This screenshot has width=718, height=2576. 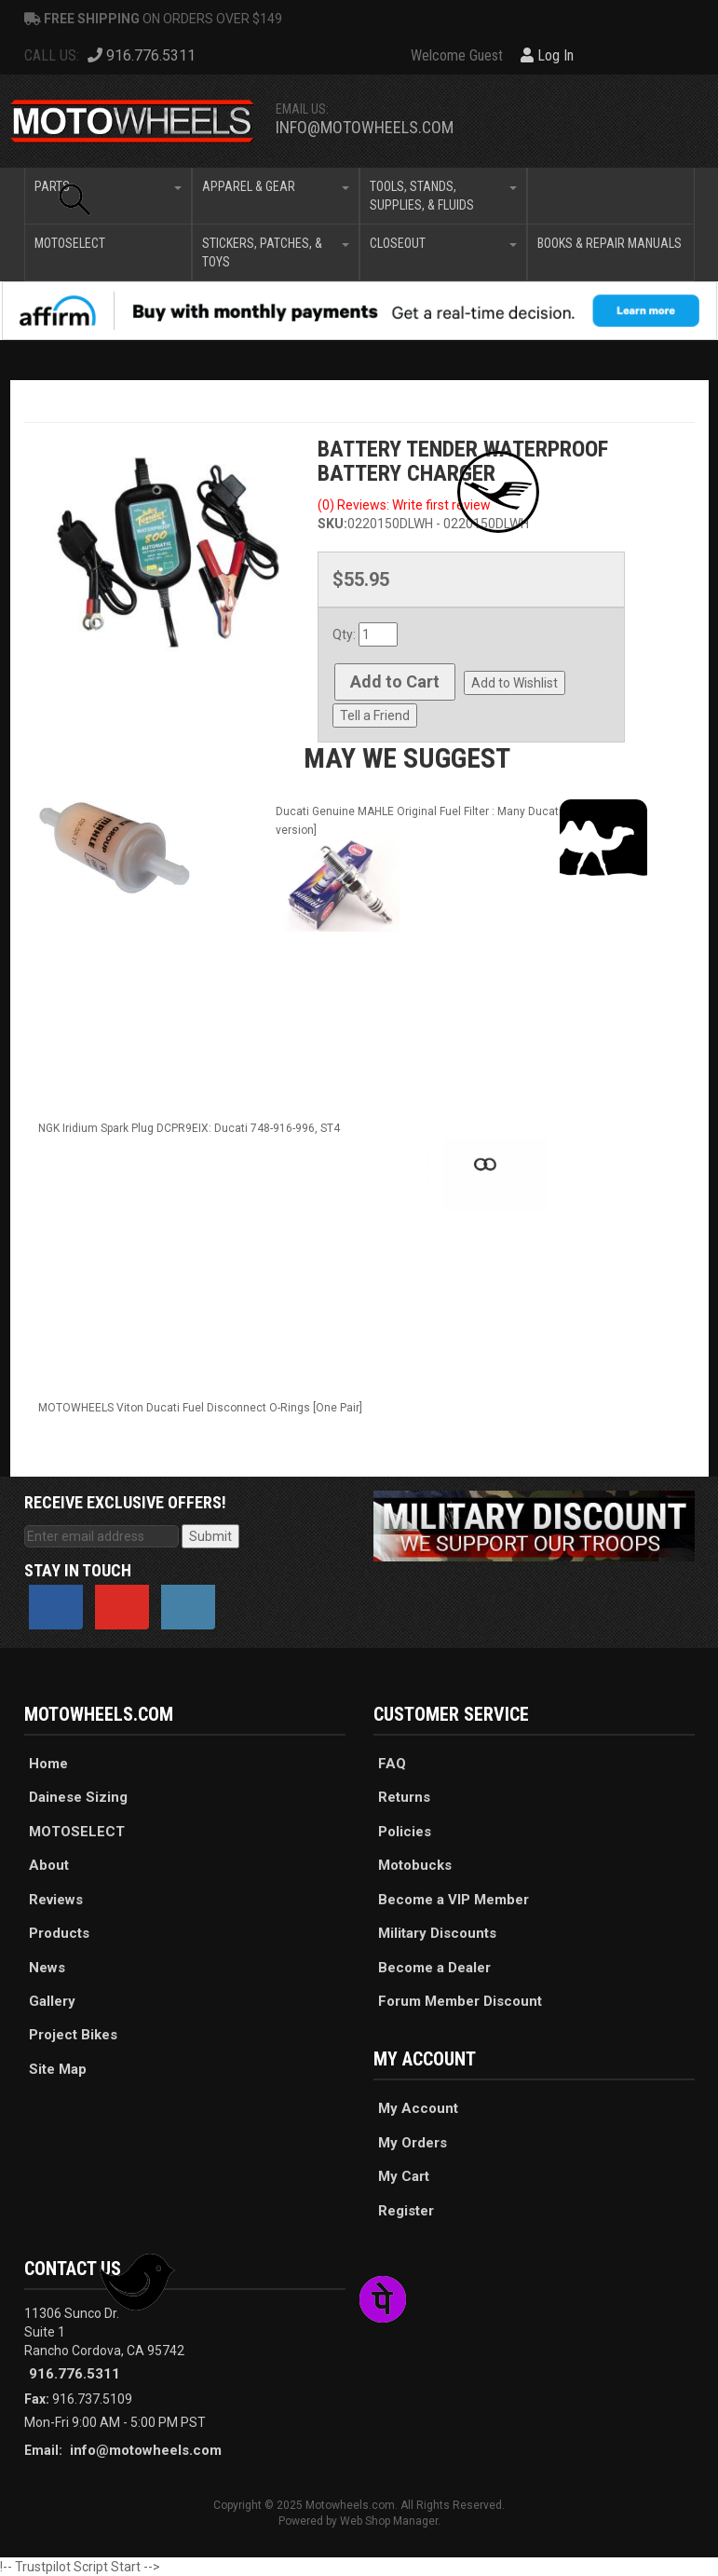 What do you see at coordinates (603, 838) in the screenshot?
I see `OCaml programming language logo` at bounding box center [603, 838].